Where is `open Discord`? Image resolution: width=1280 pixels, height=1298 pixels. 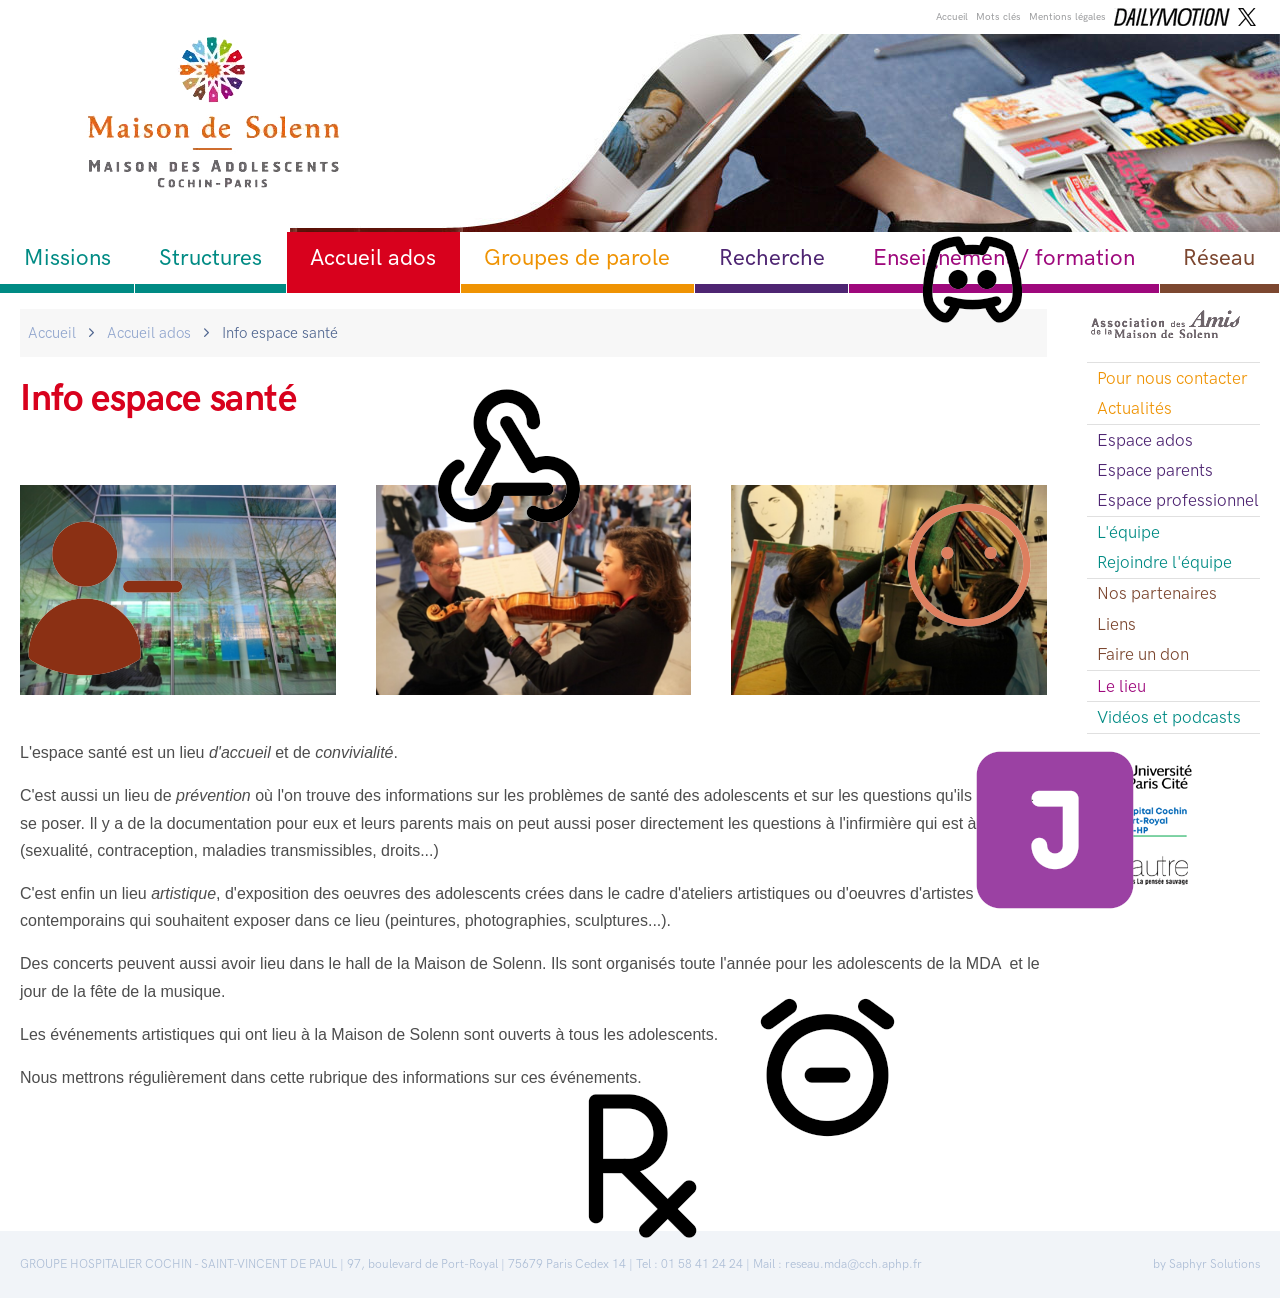 open Discord is located at coordinates (972, 279).